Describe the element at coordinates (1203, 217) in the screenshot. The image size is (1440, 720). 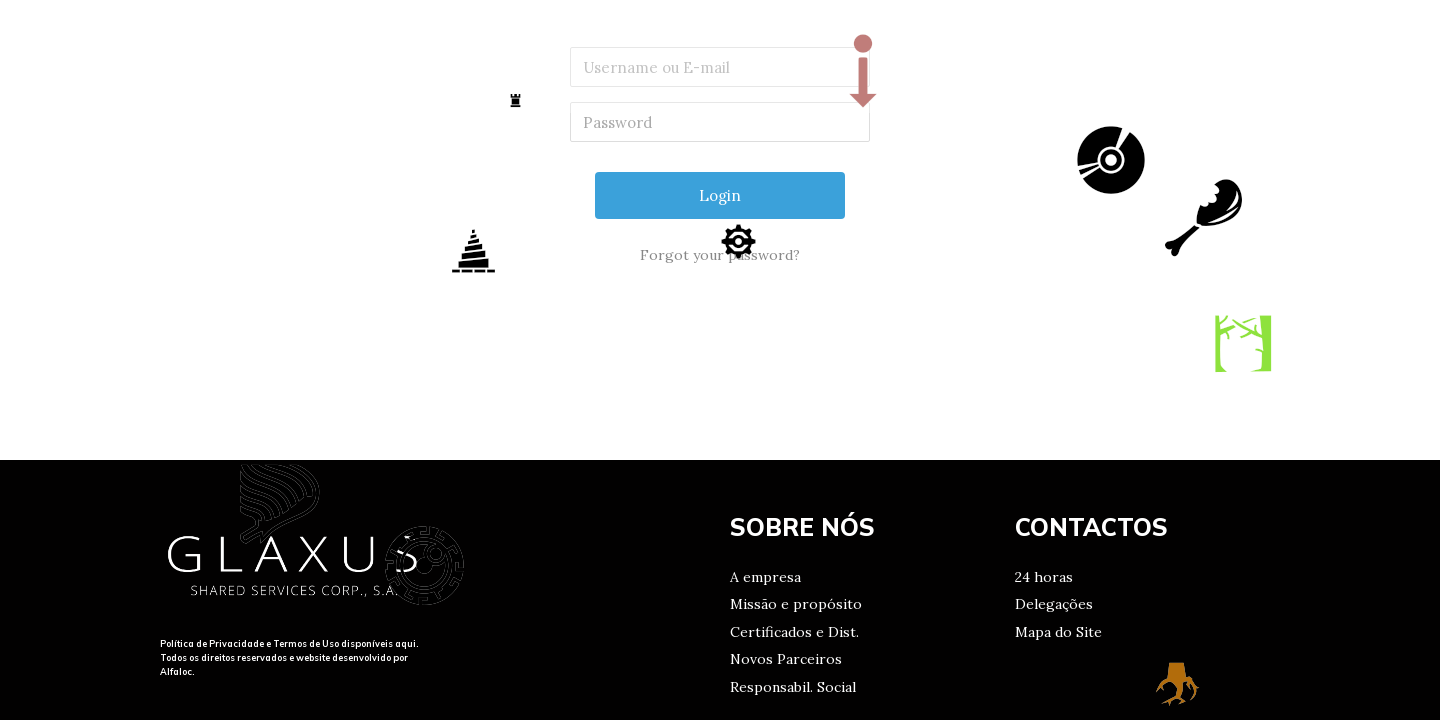
I see `food or hunger indicator in a game` at that location.